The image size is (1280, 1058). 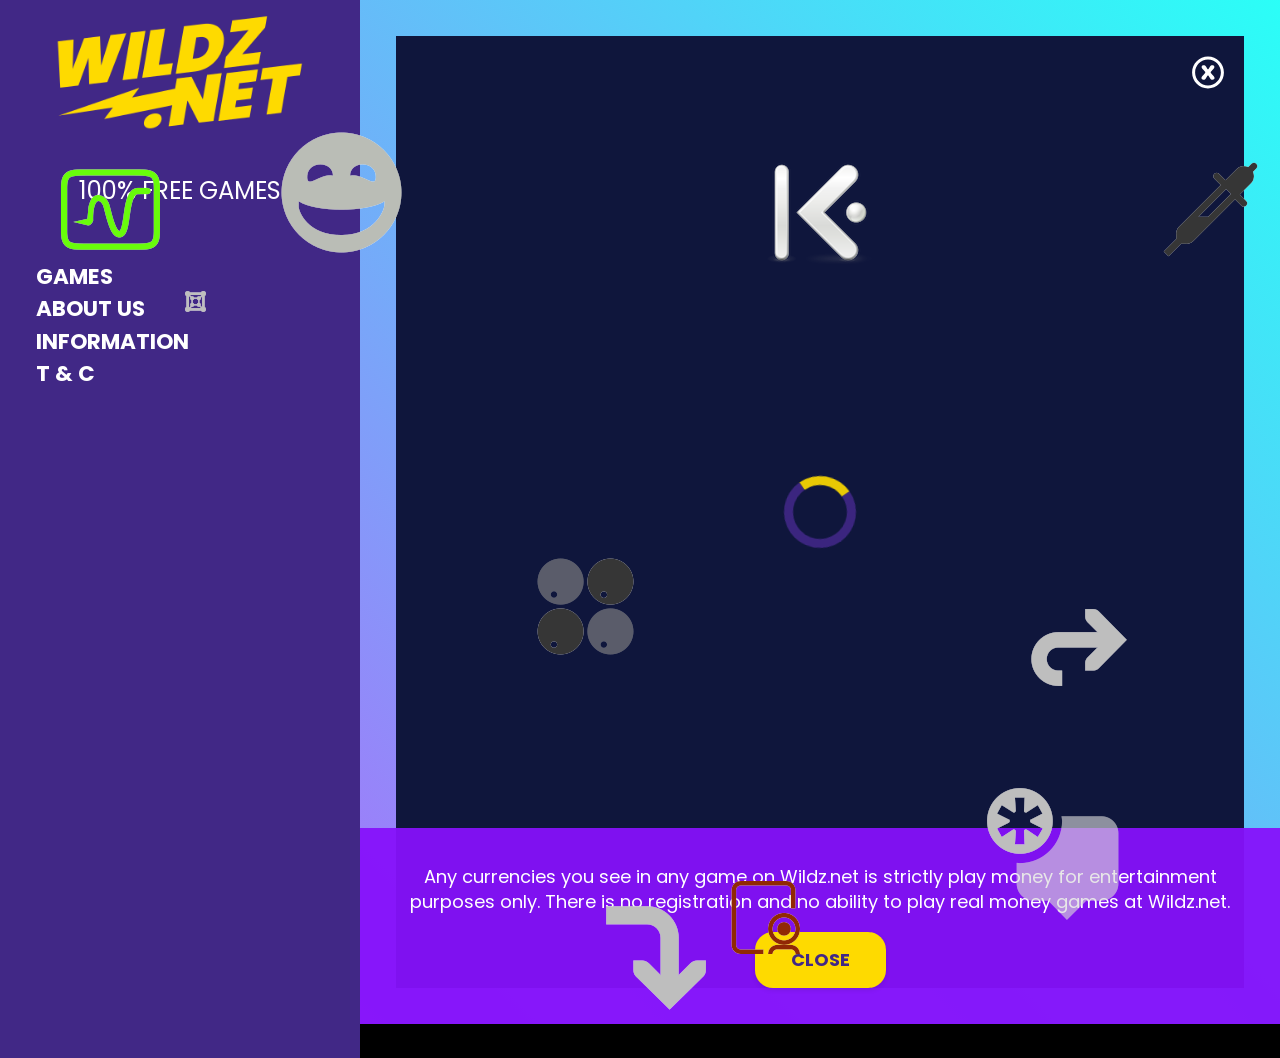 I want to click on redo last undone action, so click(x=1077, y=647).